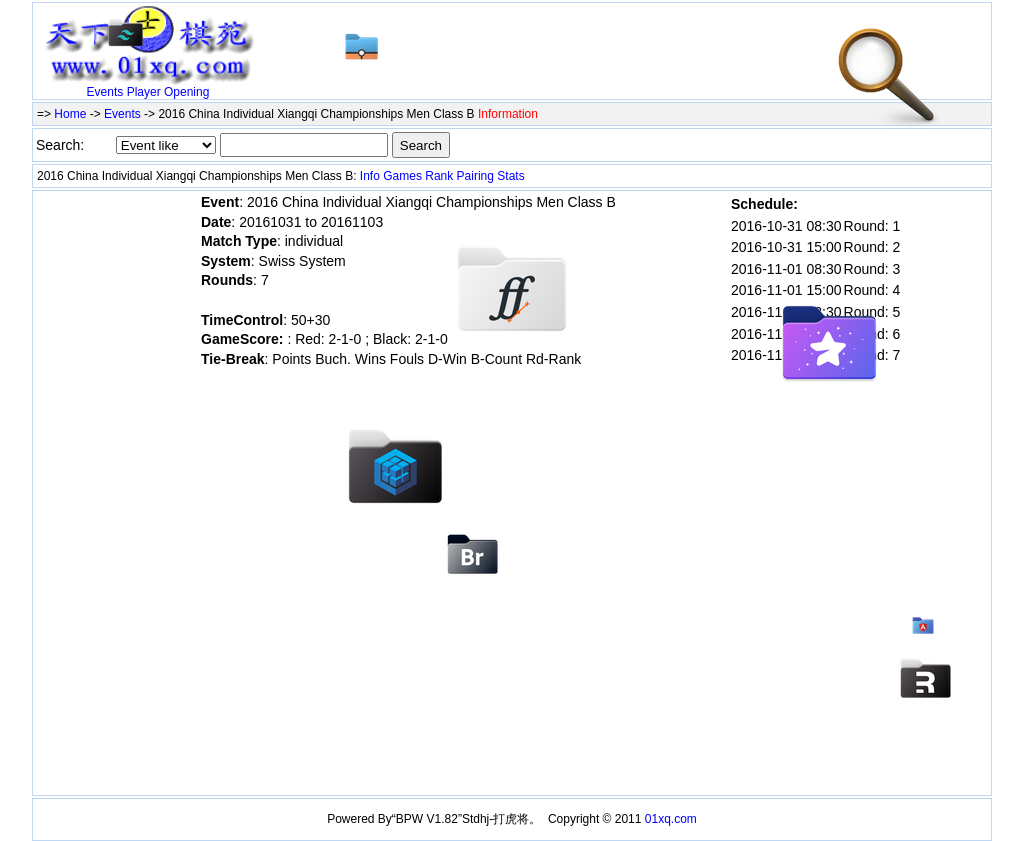  Describe the element at coordinates (361, 47) in the screenshot. I see `folder containing pokémon typing game files` at that location.